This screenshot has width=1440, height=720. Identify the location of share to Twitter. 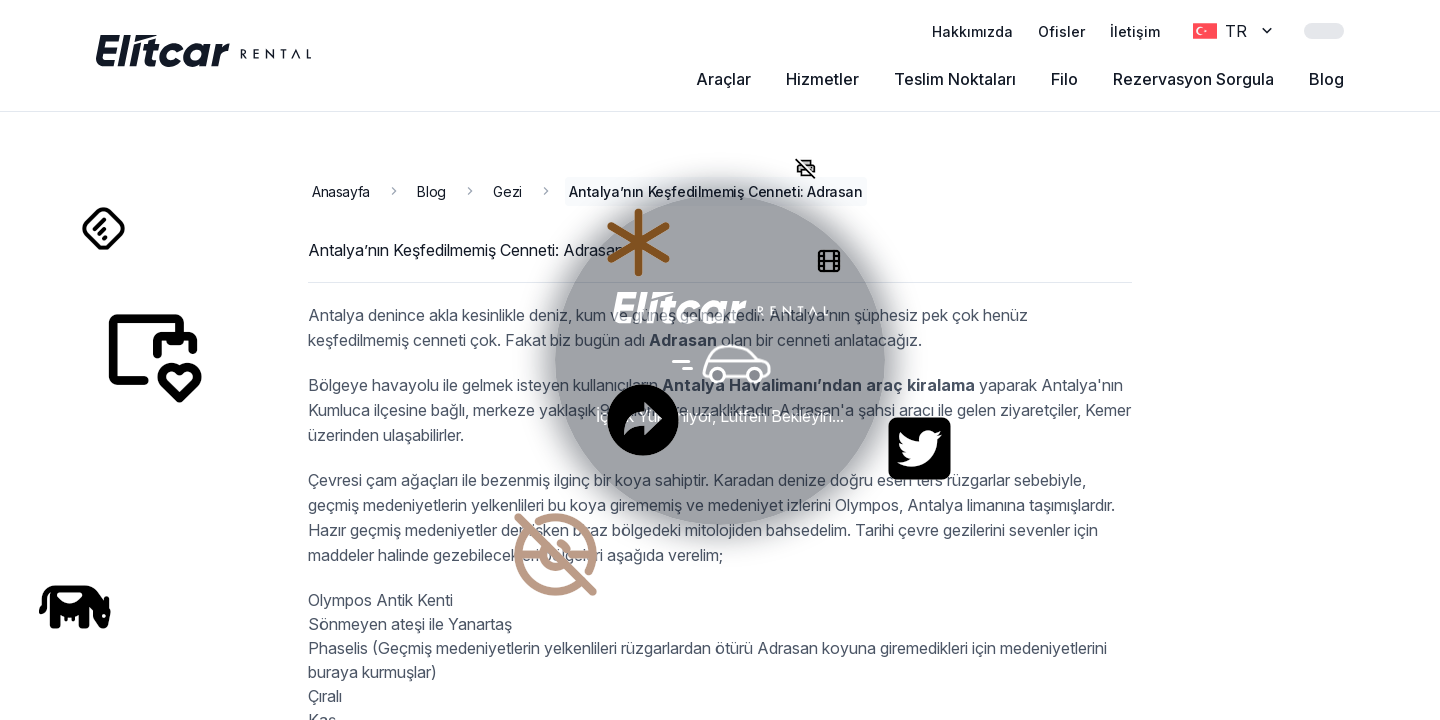
(919, 448).